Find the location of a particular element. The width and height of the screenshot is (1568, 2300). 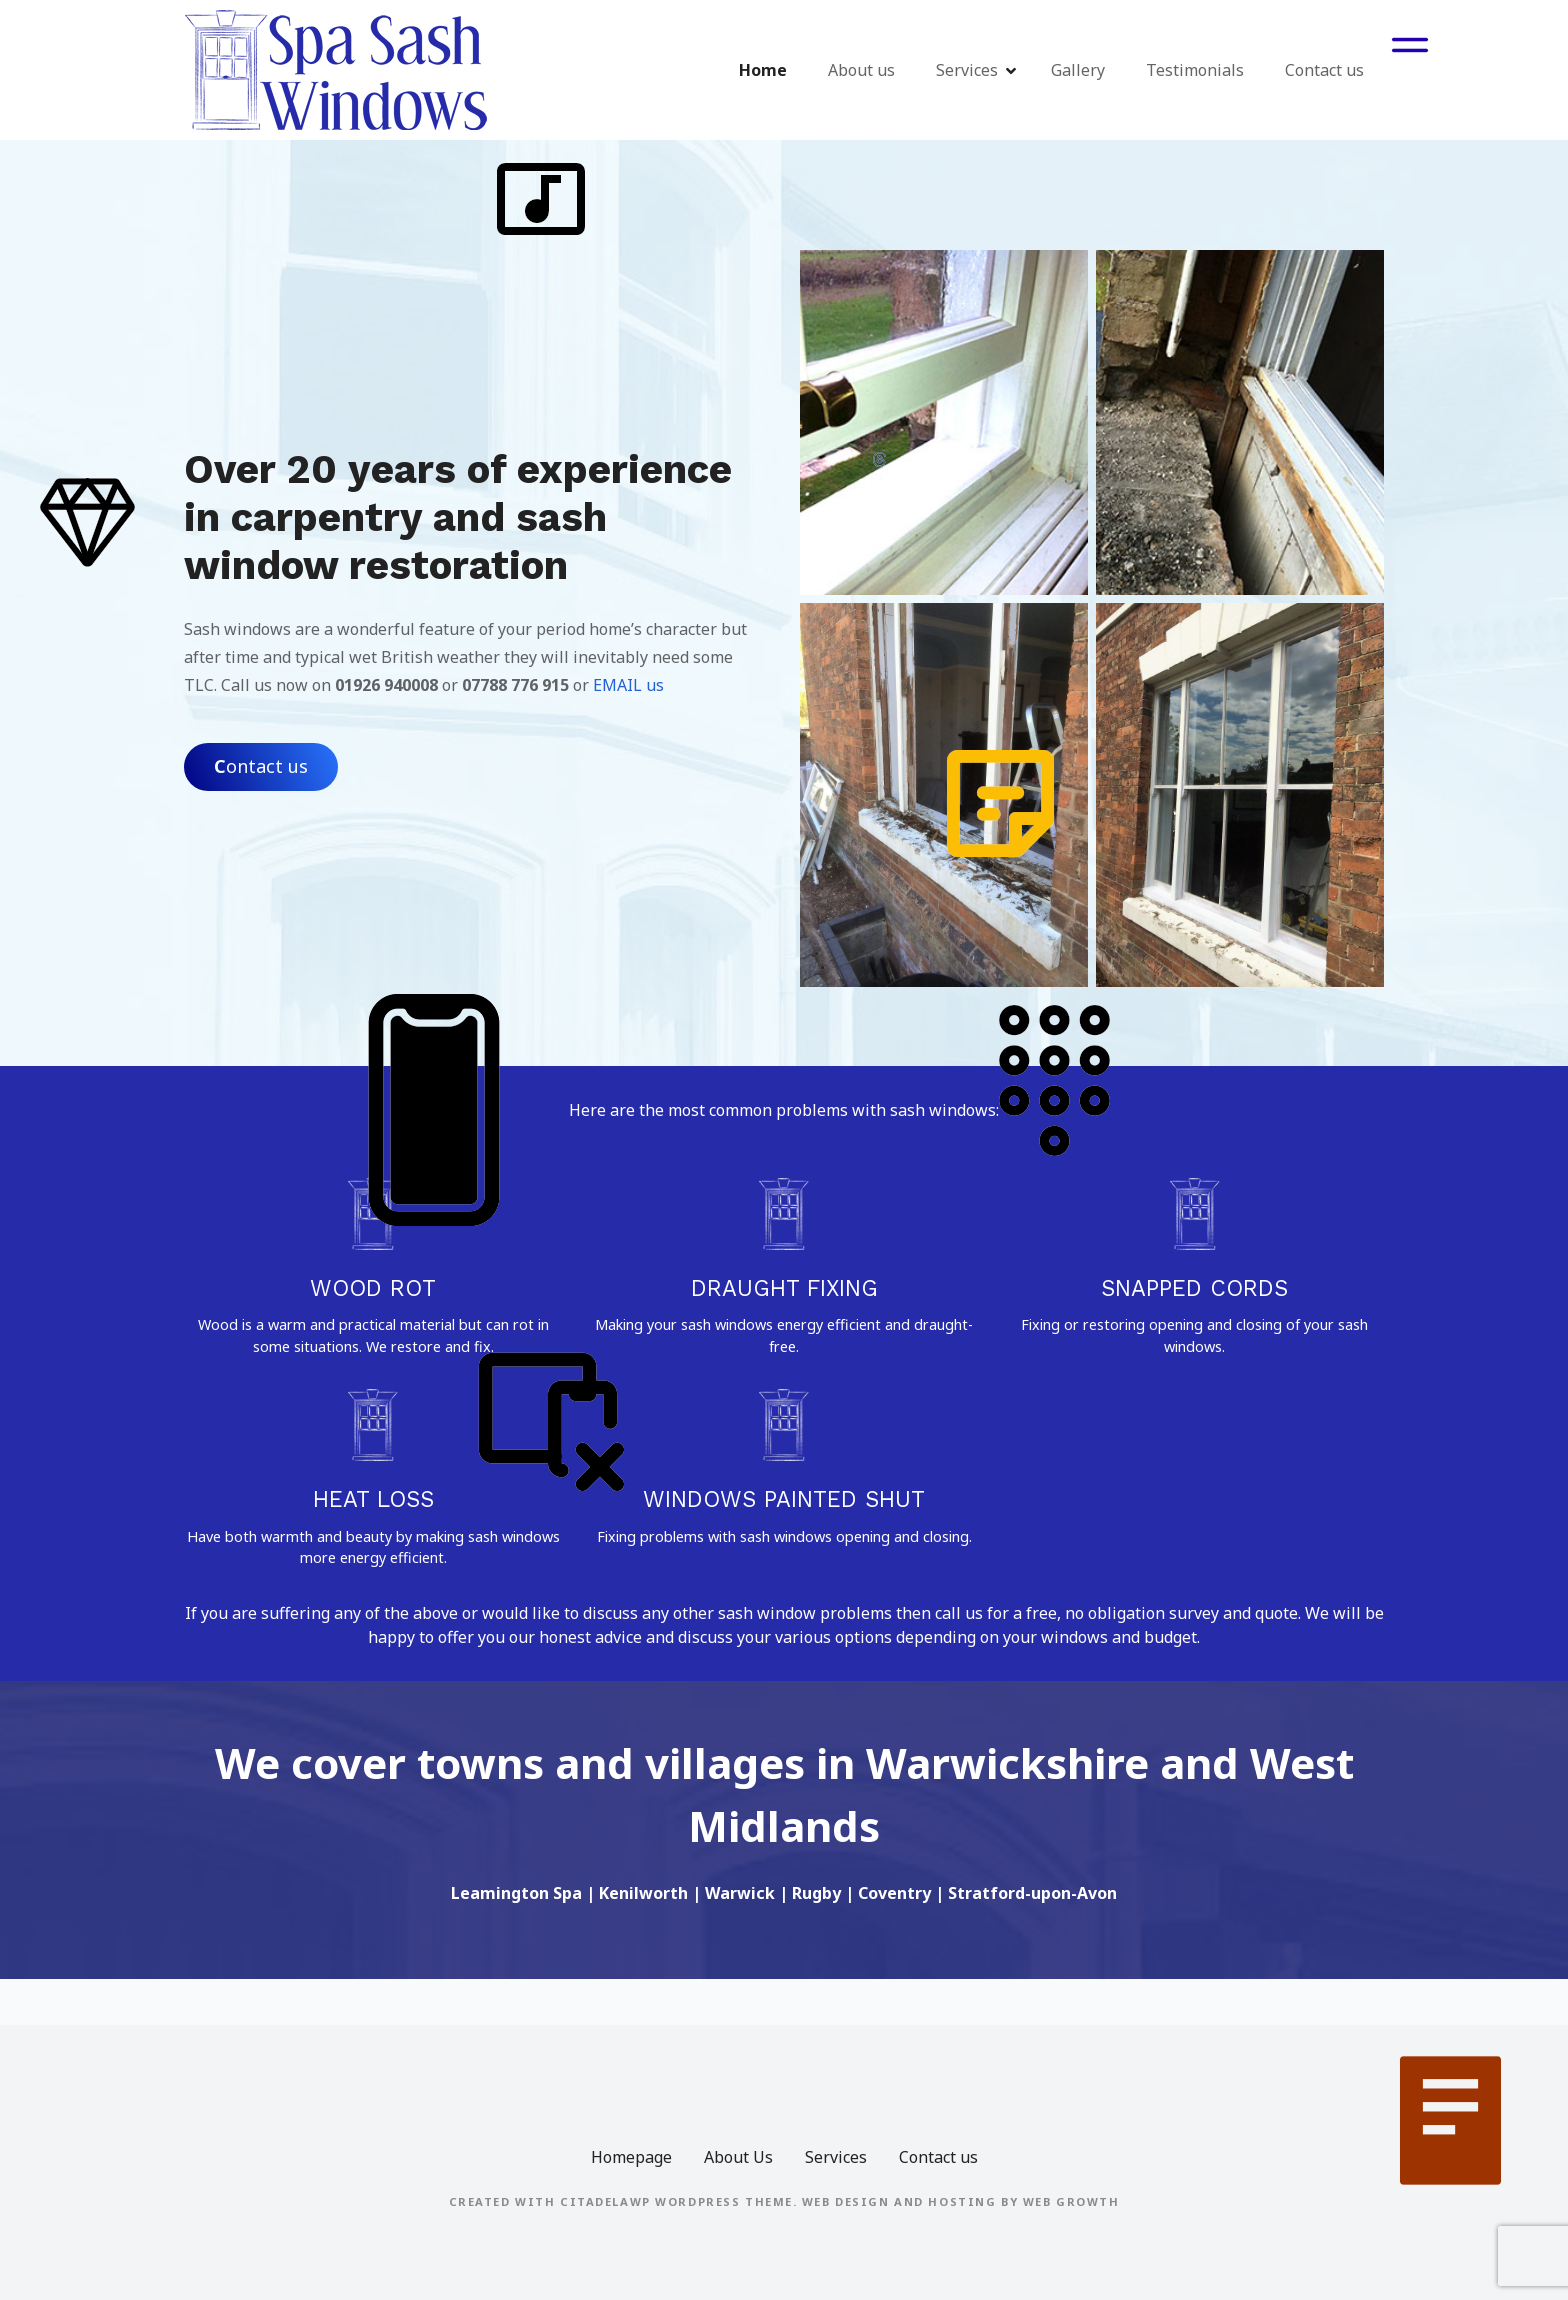

switch to mobile view is located at coordinates (434, 1110).